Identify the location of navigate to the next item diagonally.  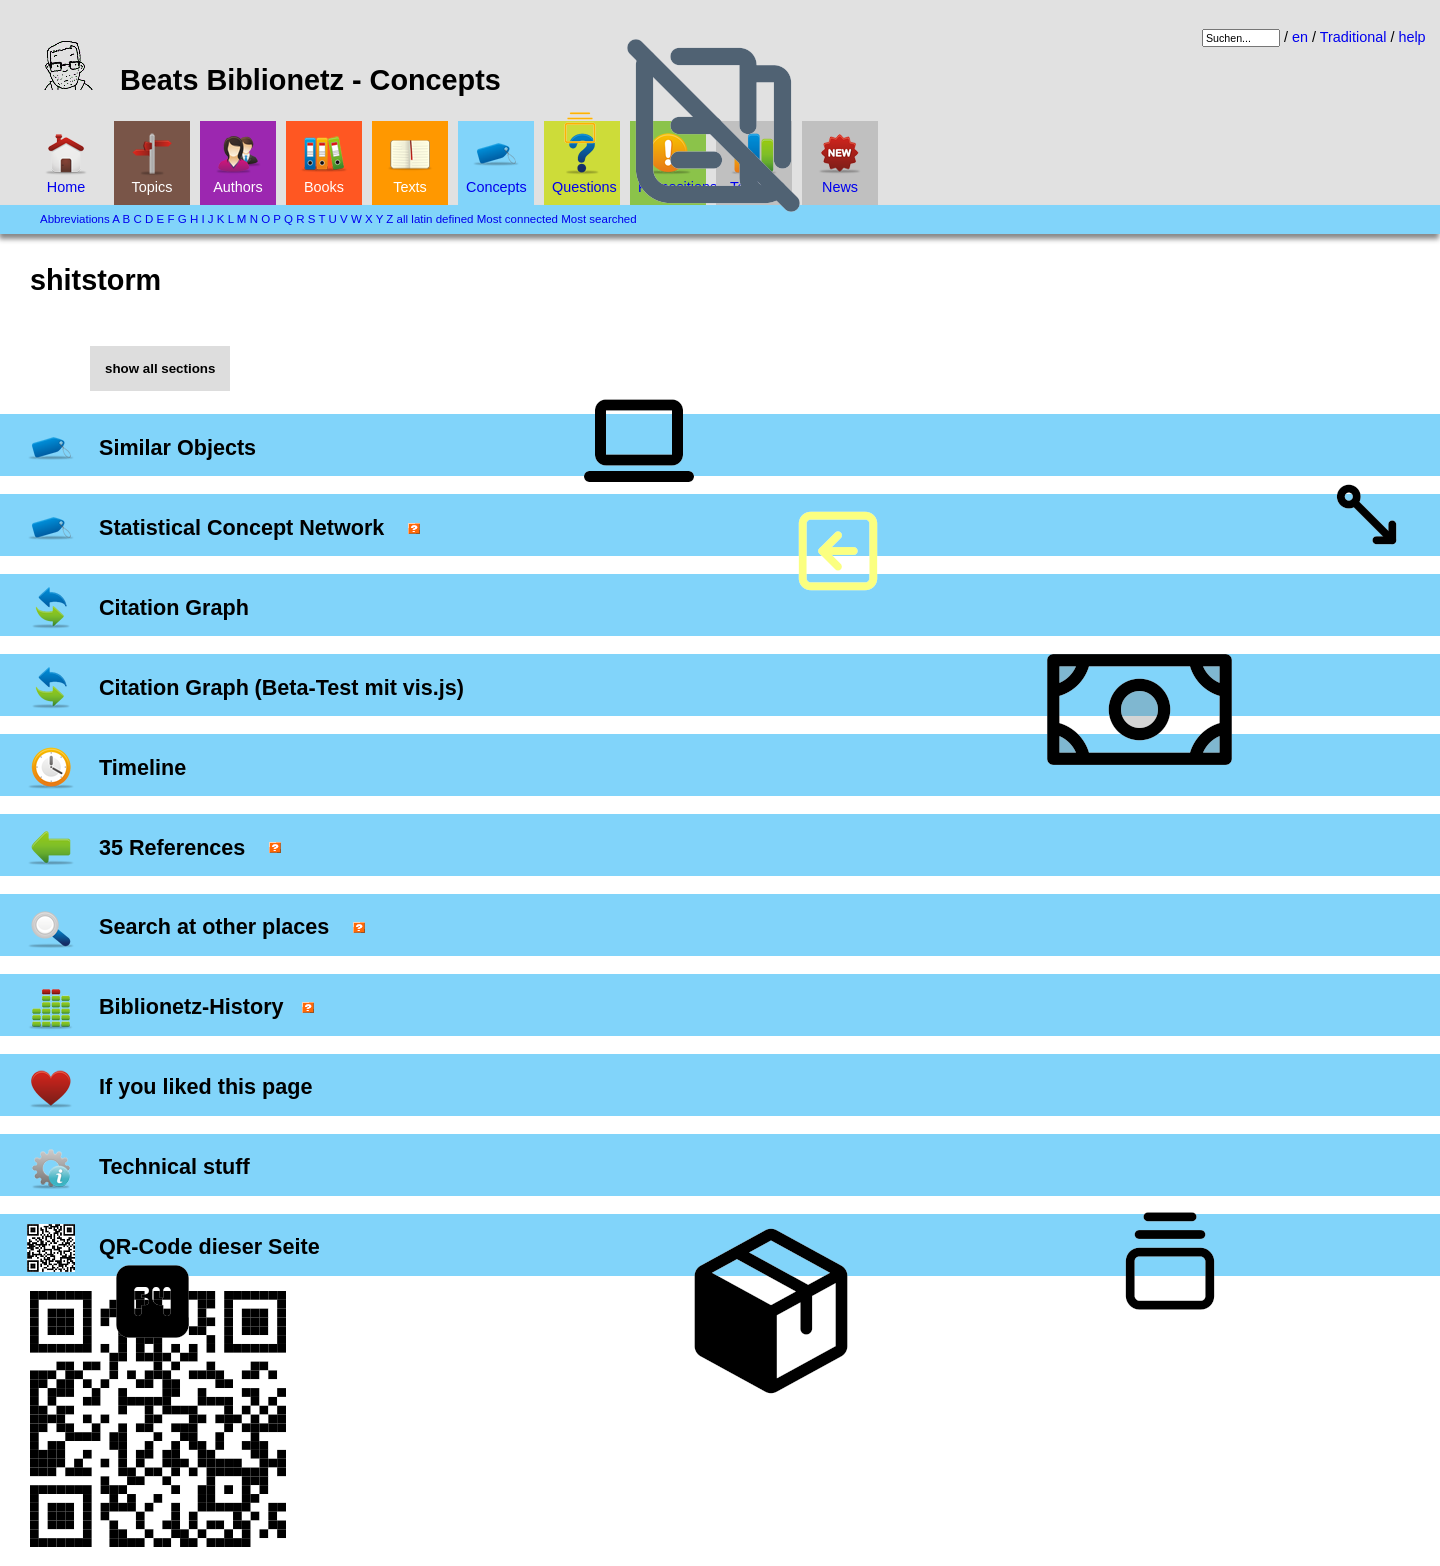
(1368, 516).